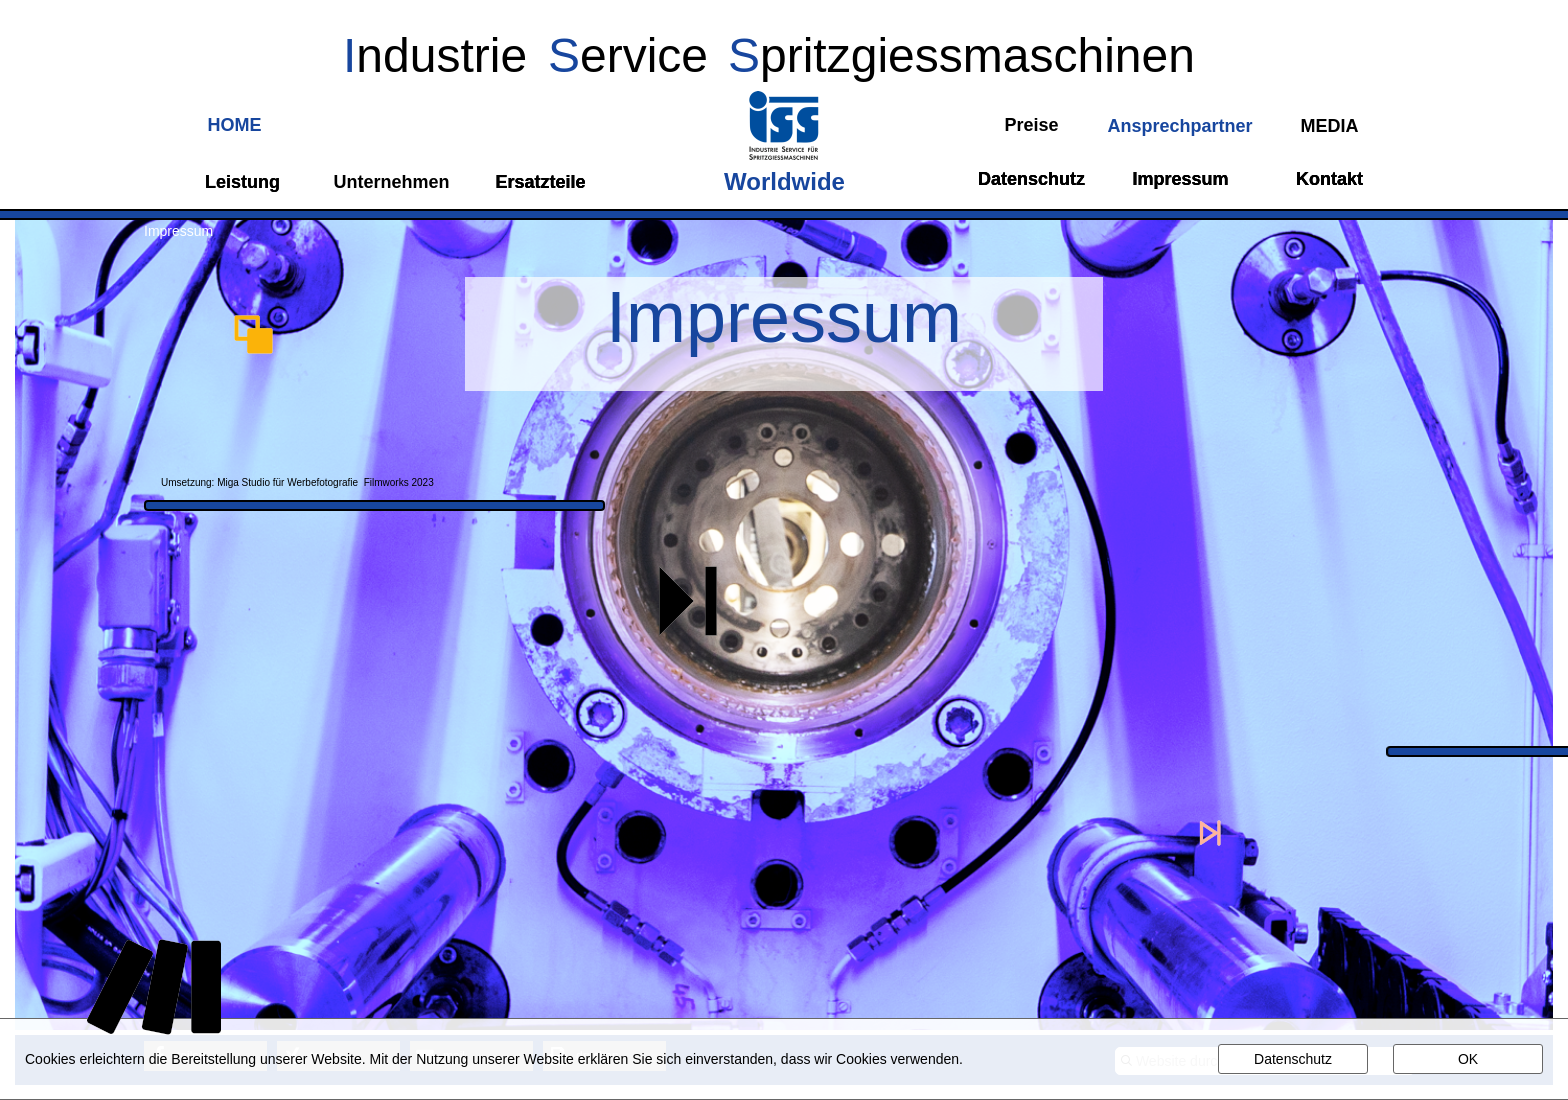 The image size is (1568, 1100). I want to click on skip to the next track, so click(1211, 833).